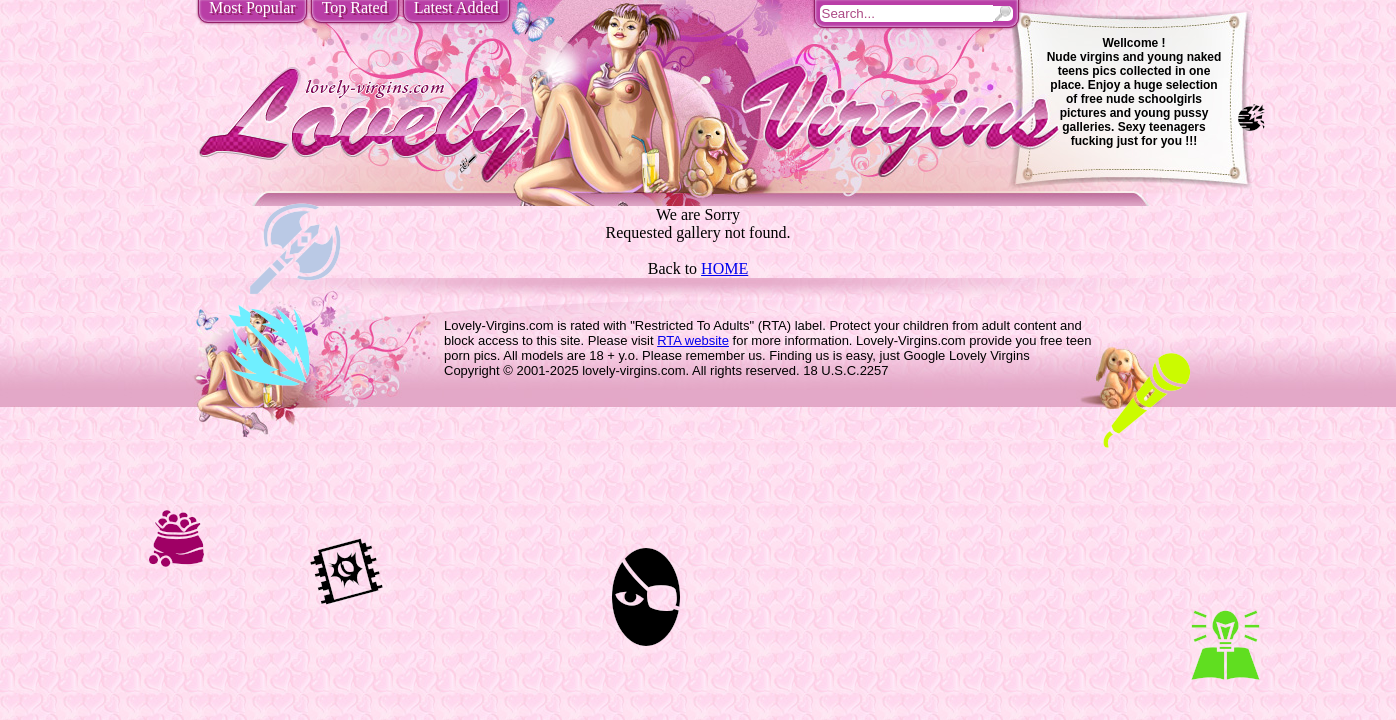  What do you see at coordinates (269, 345) in the screenshot?
I see `indicates a swift or speed-enhanced attack ability` at bounding box center [269, 345].